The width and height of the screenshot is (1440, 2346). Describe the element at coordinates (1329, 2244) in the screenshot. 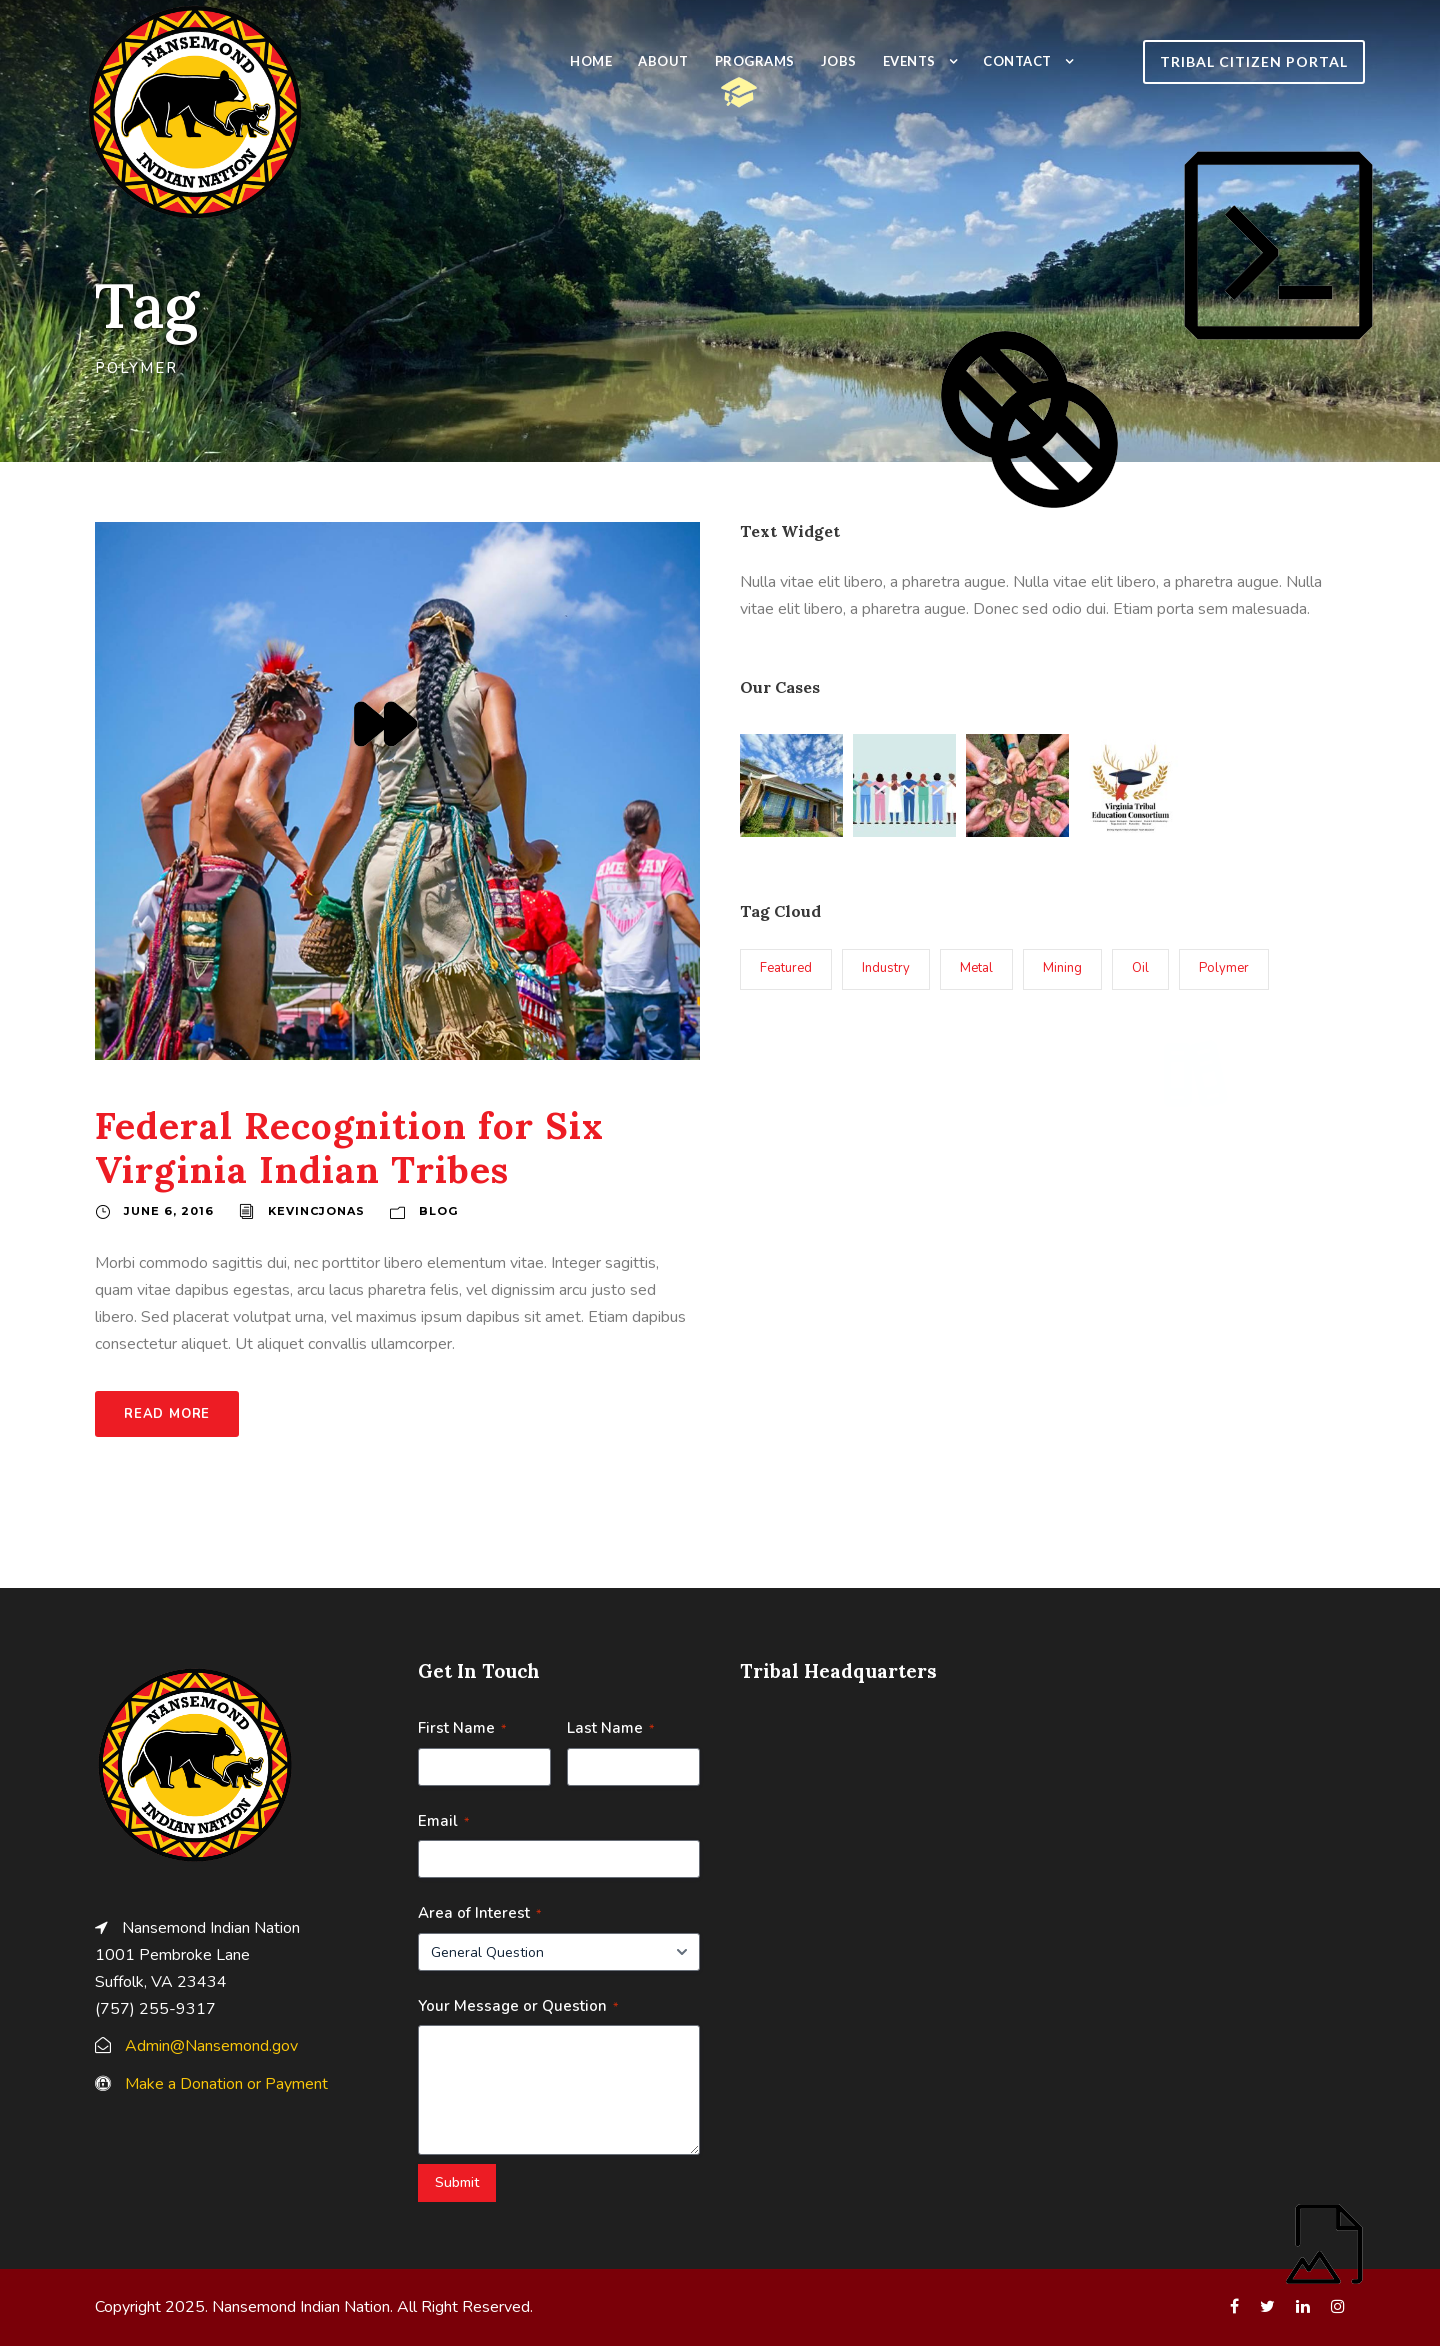

I see `view image file` at that location.